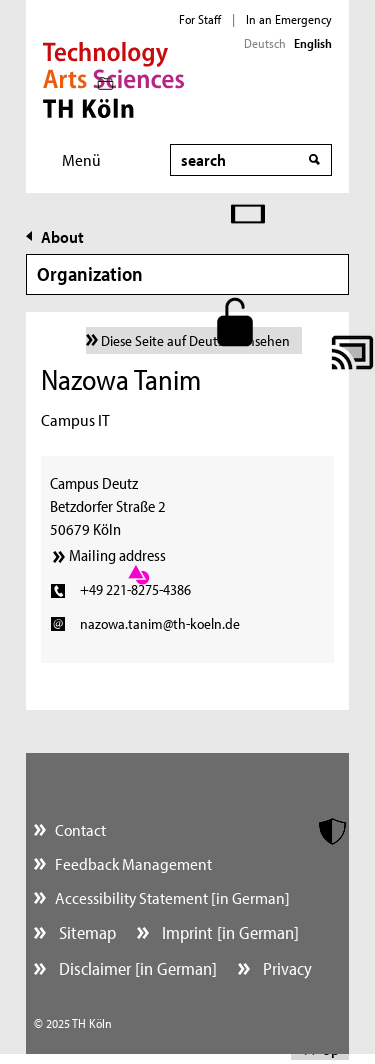 Image resolution: width=375 pixels, height=1064 pixels. Describe the element at coordinates (139, 575) in the screenshot. I see `access shape tools or drawing options` at that location.